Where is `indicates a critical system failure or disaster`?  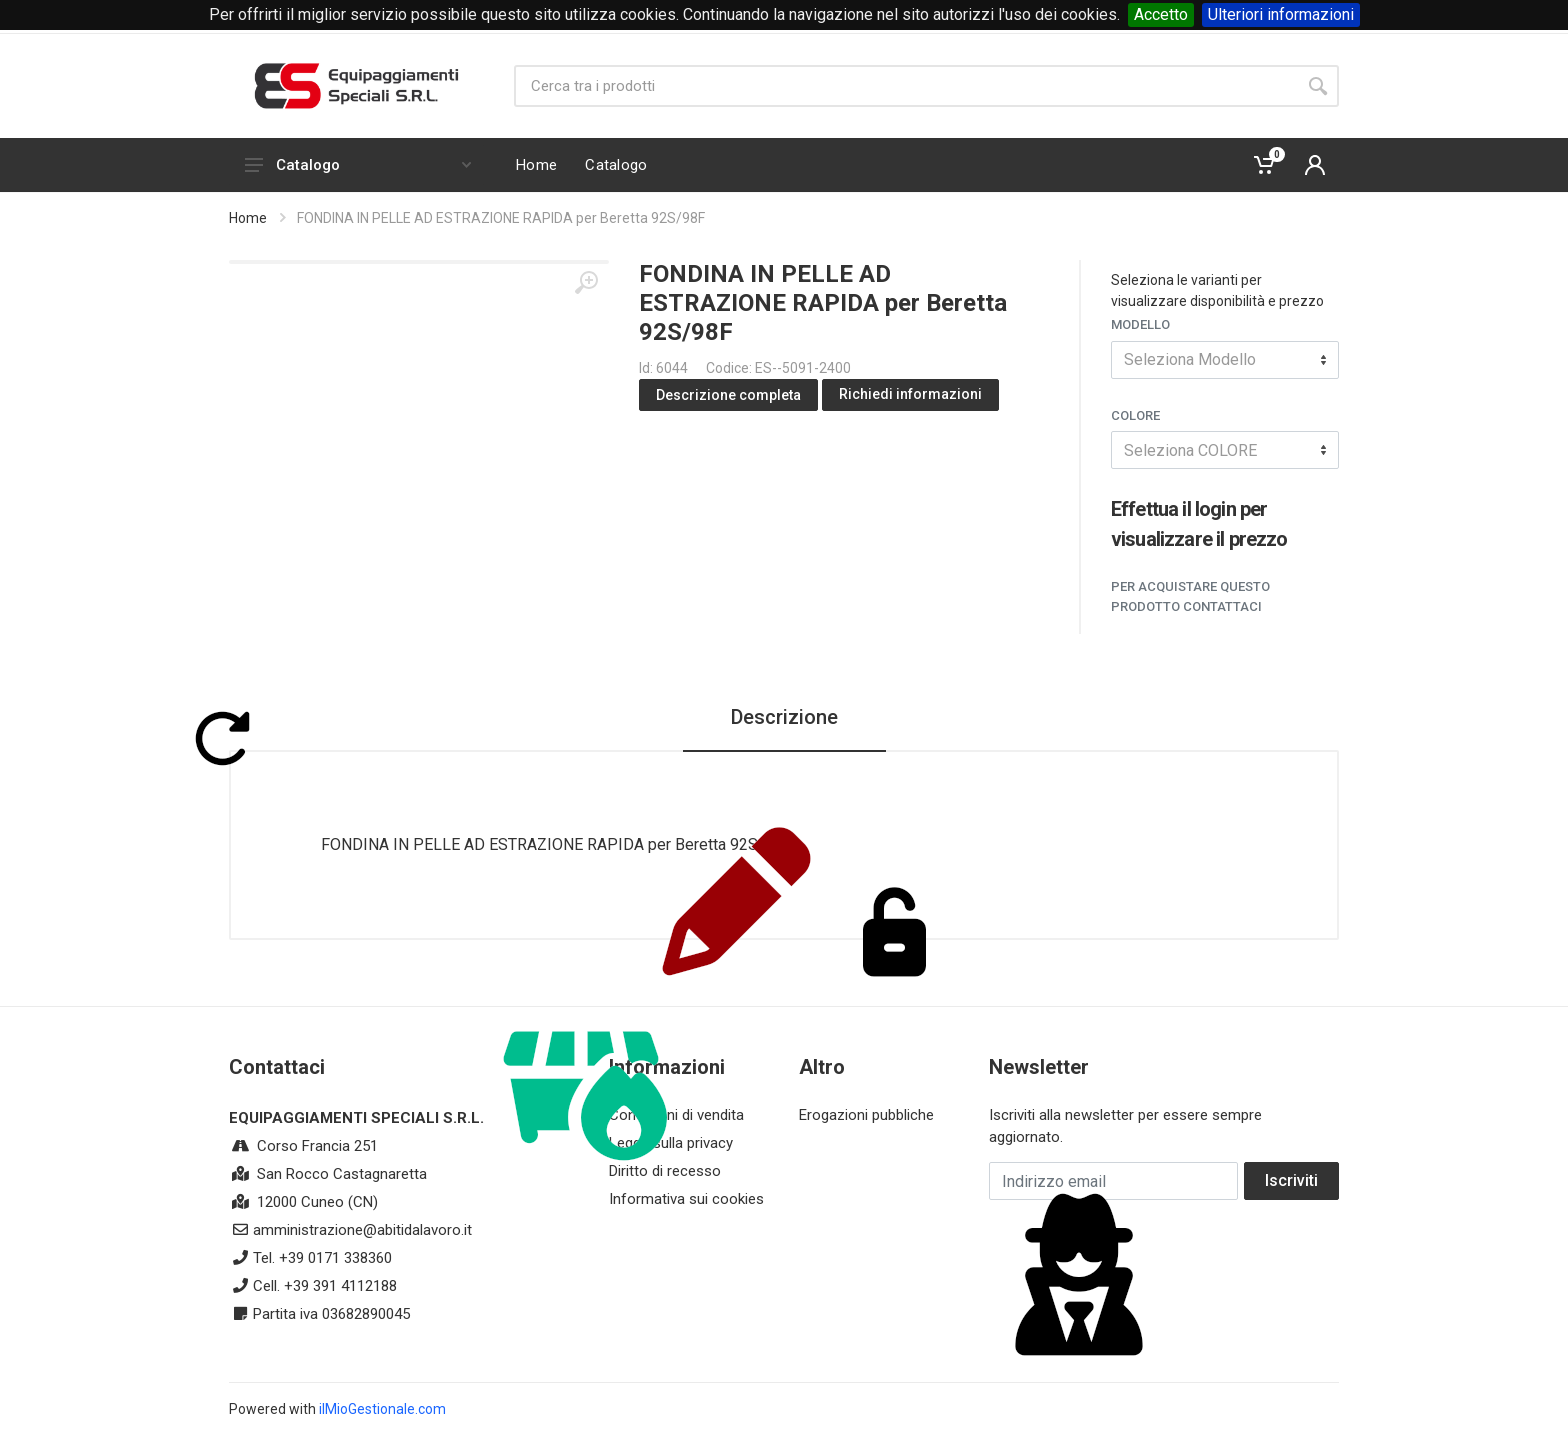 indicates a critical system failure or disaster is located at coordinates (581, 1083).